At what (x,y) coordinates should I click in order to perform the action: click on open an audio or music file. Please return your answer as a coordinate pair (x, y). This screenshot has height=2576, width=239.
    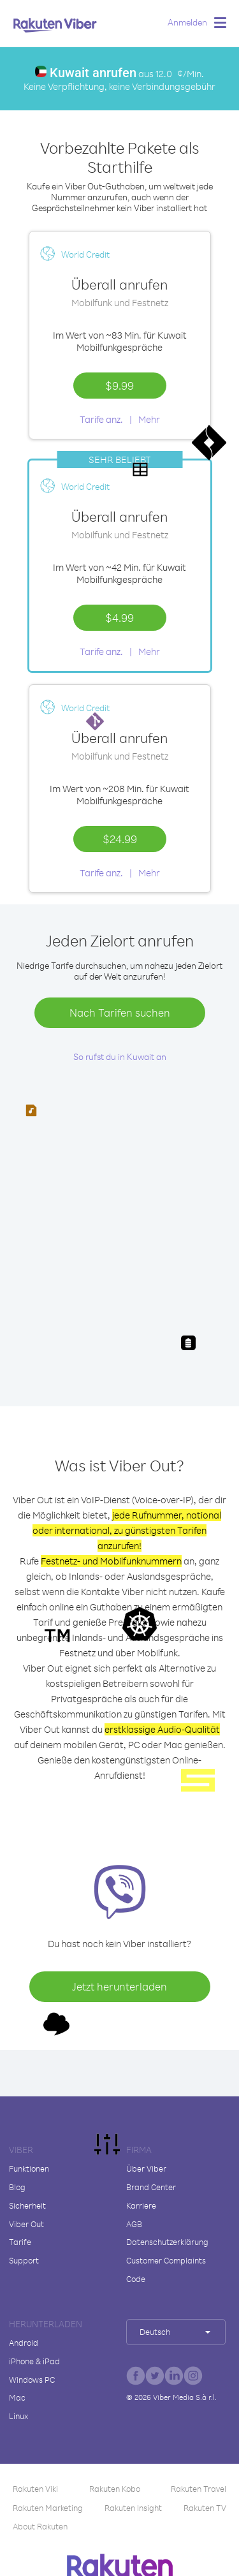
    Looking at the image, I should click on (31, 1110).